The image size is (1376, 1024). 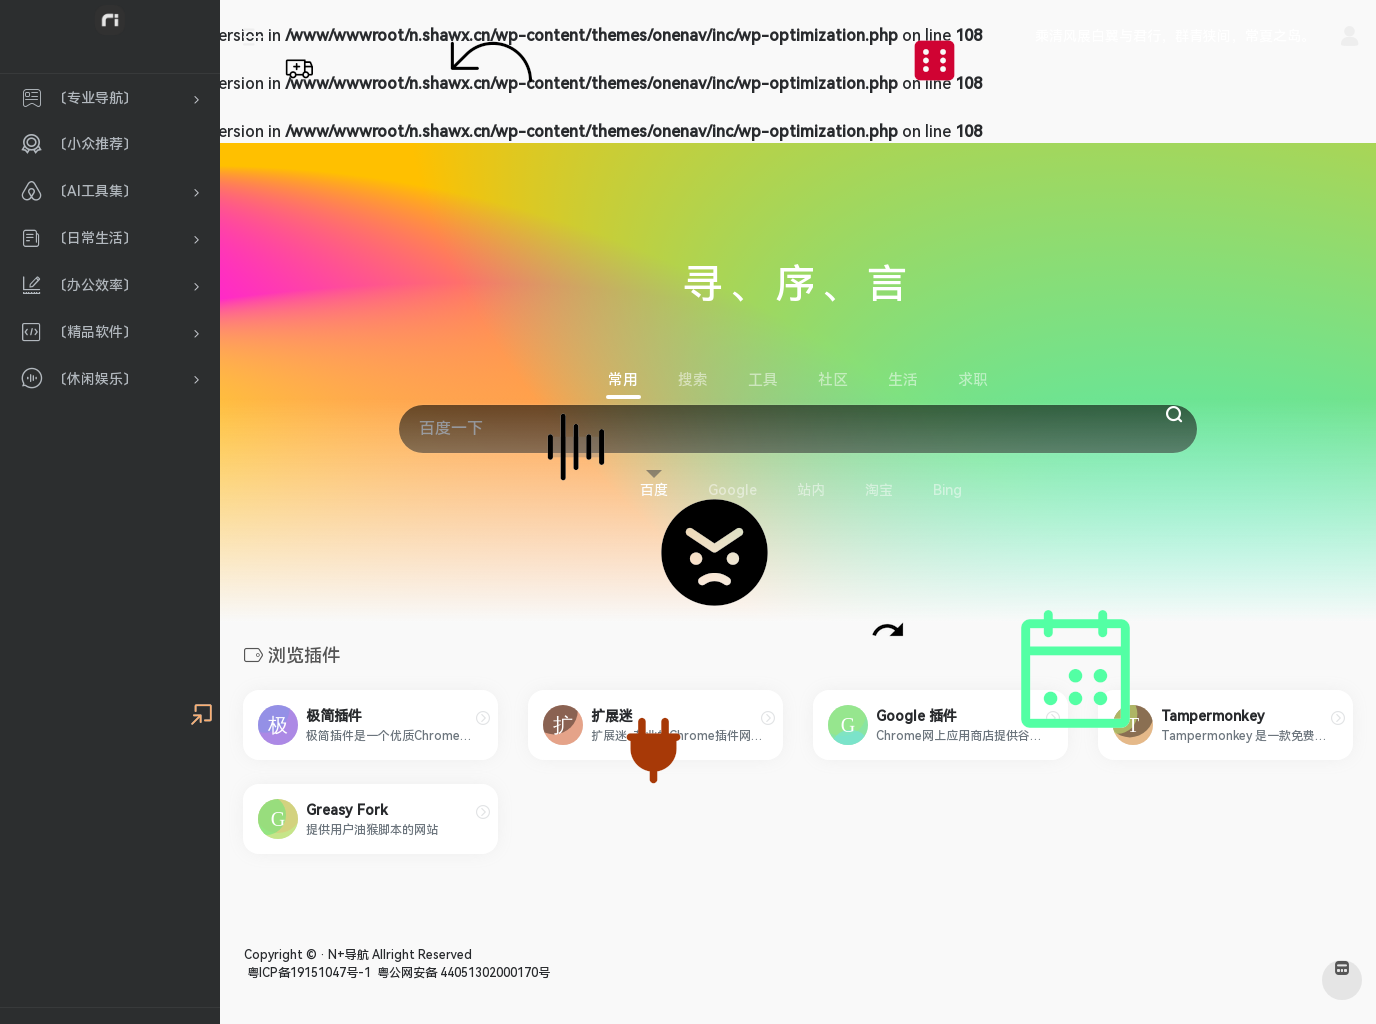 I want to click on open content in a new window, so click(x=201, y=714).